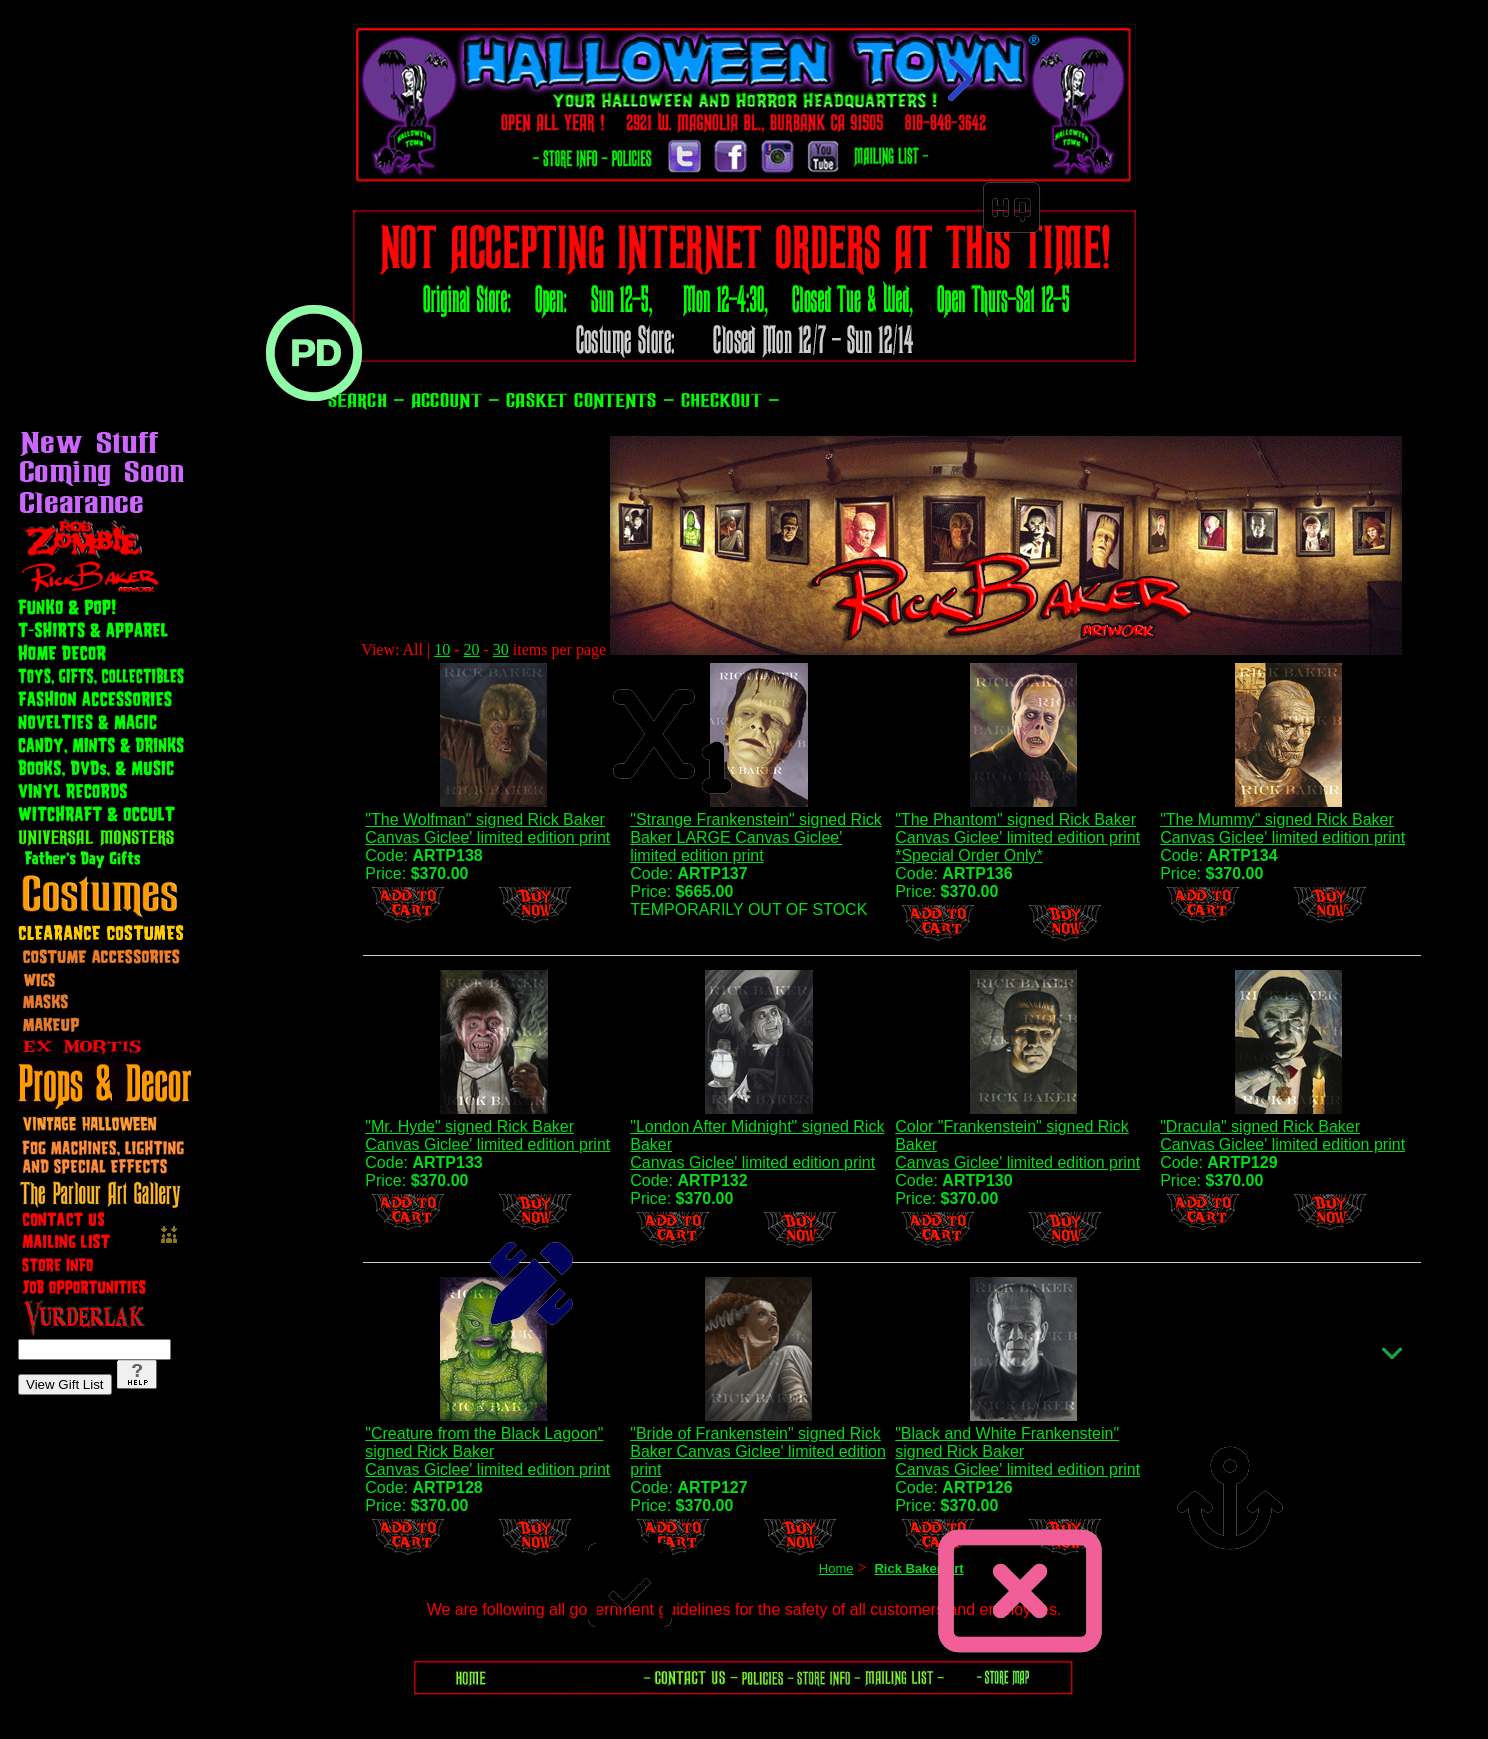 The height and width of the screenshot is (1739, 1488). I want to click on navigate to the next item or page, so click(960, 79).